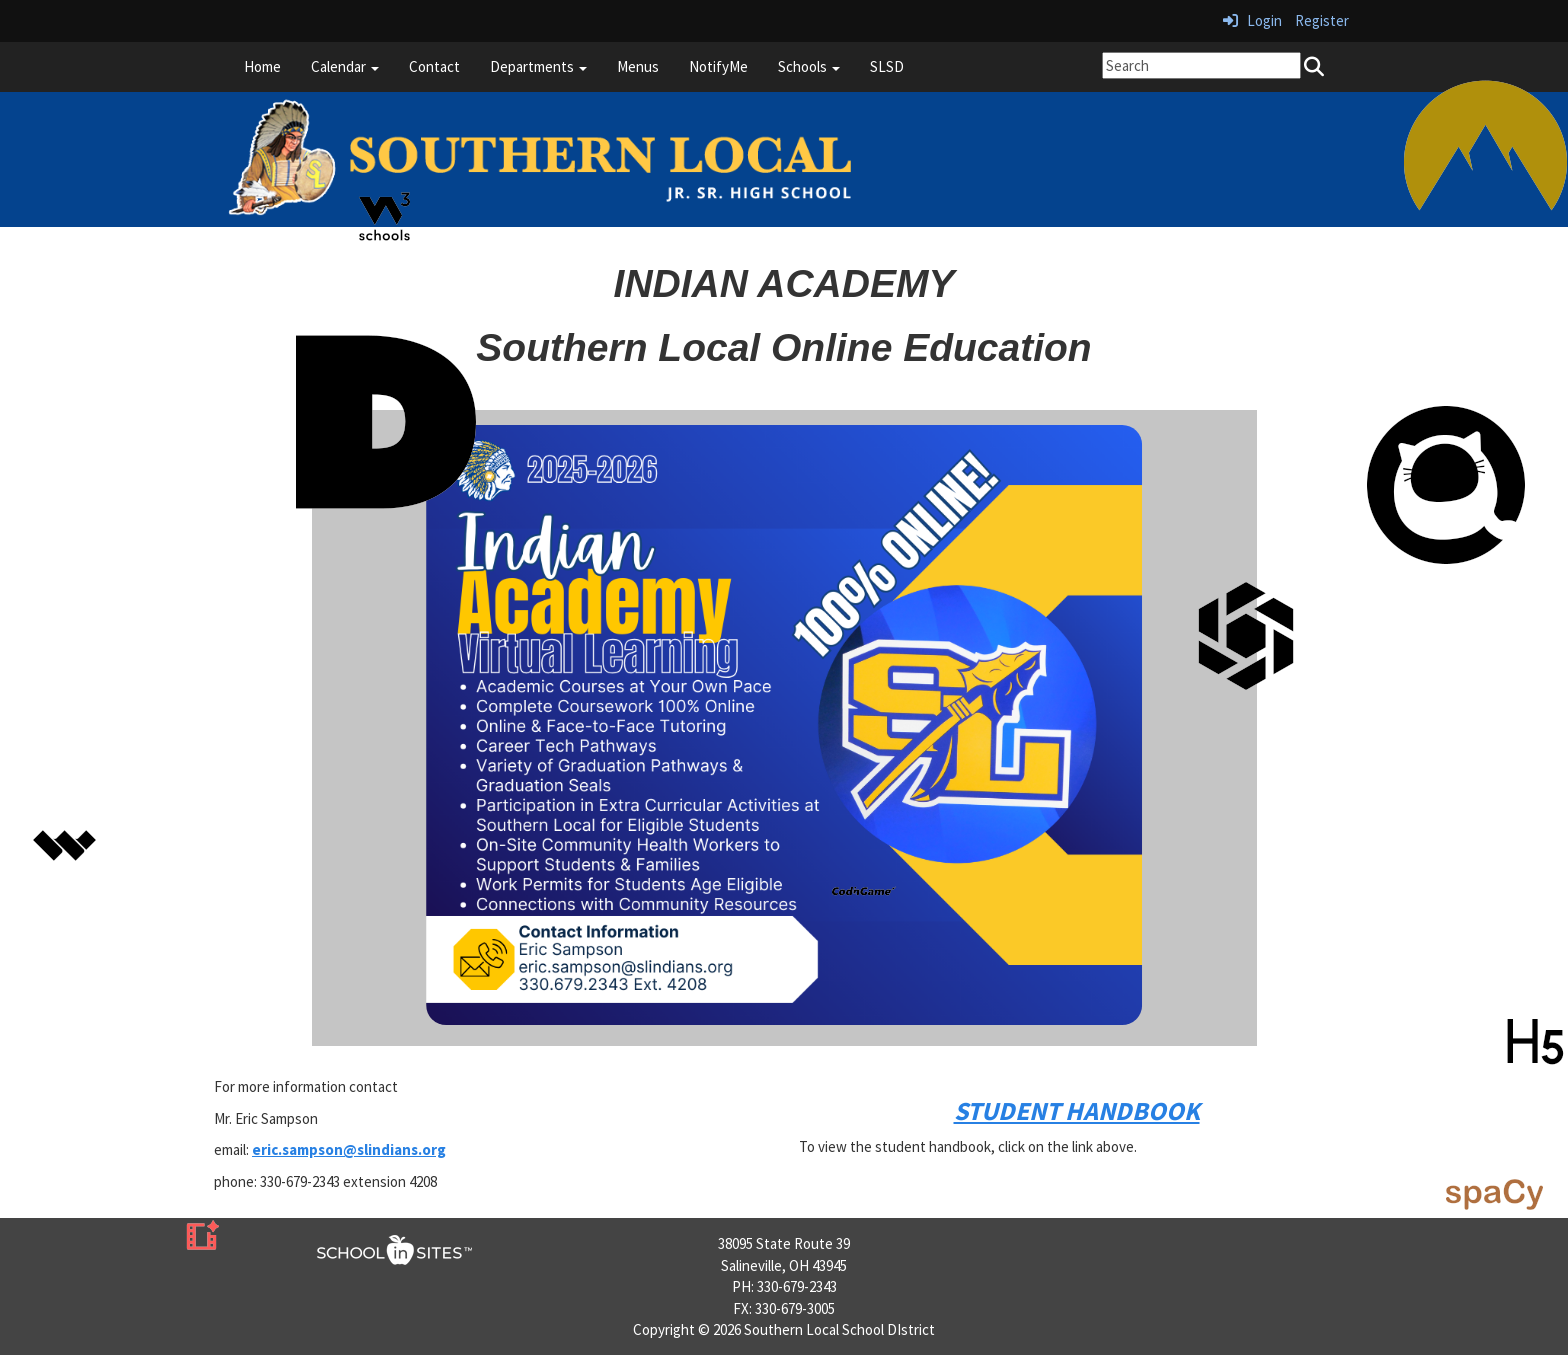  I want to click on visit the CodinGame platform, so click(864, 891).